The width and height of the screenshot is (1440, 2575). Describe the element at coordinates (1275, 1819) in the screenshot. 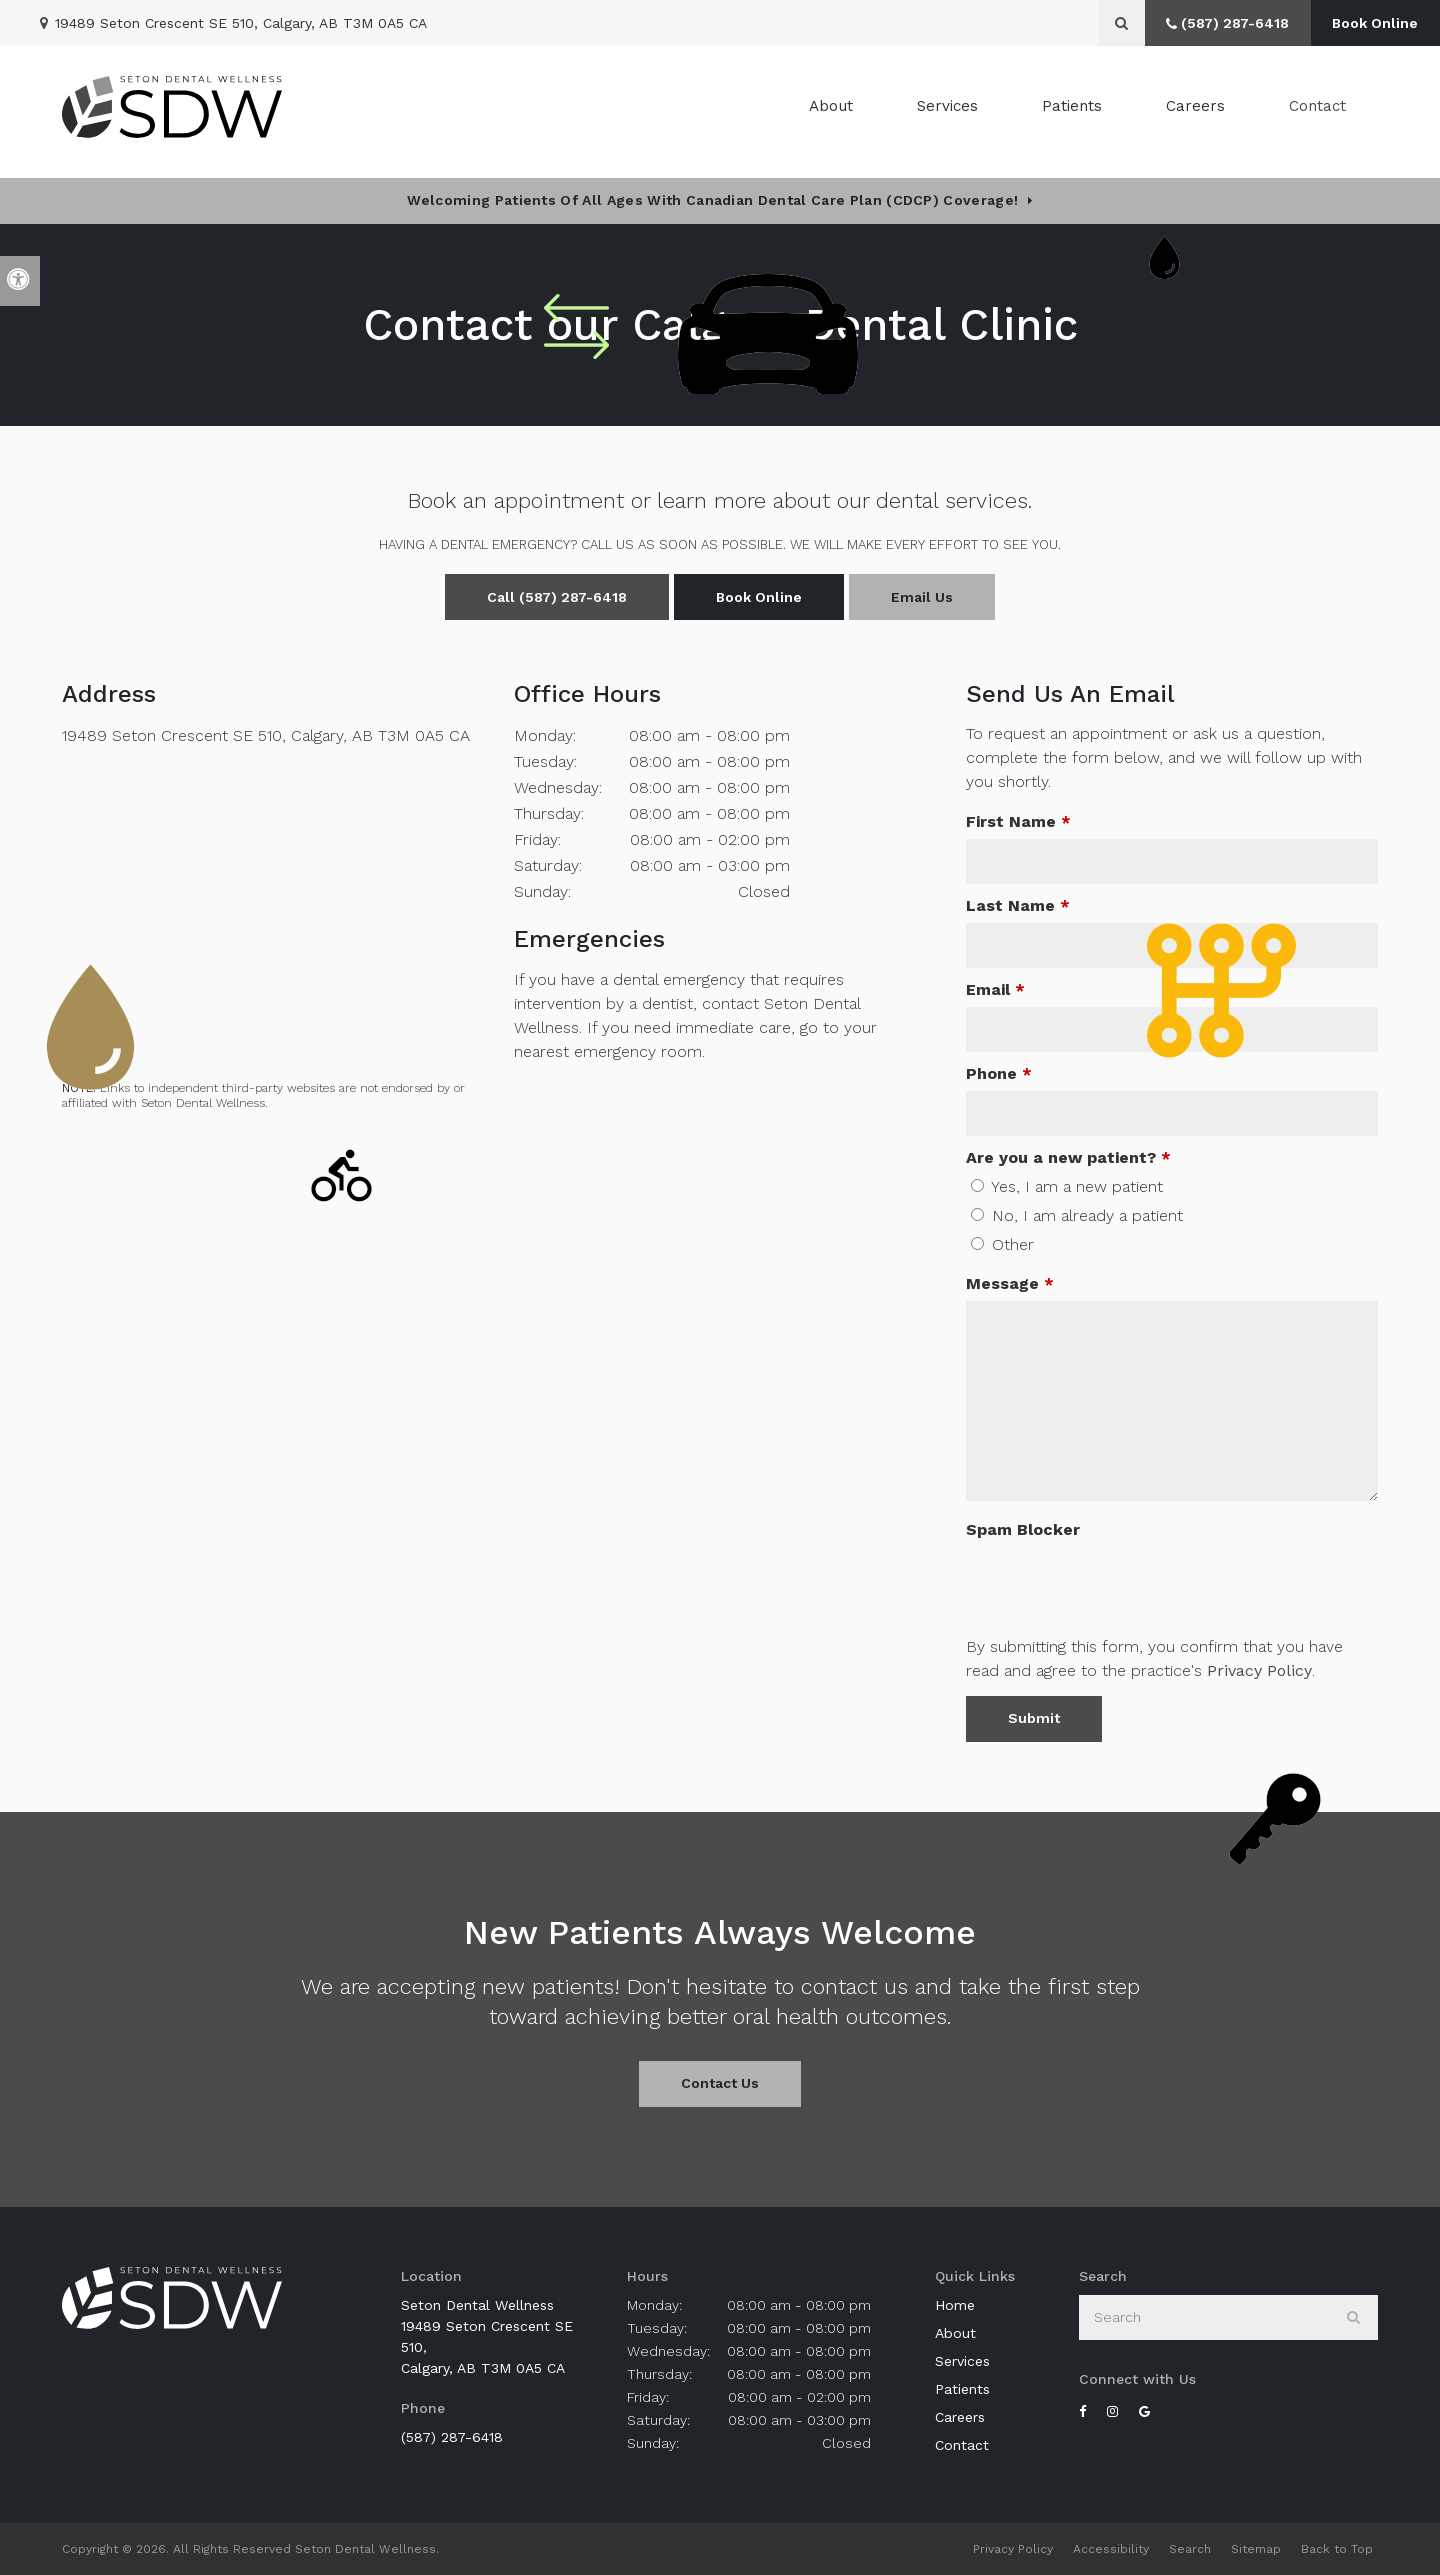

I see `access security or password settings` at that location.